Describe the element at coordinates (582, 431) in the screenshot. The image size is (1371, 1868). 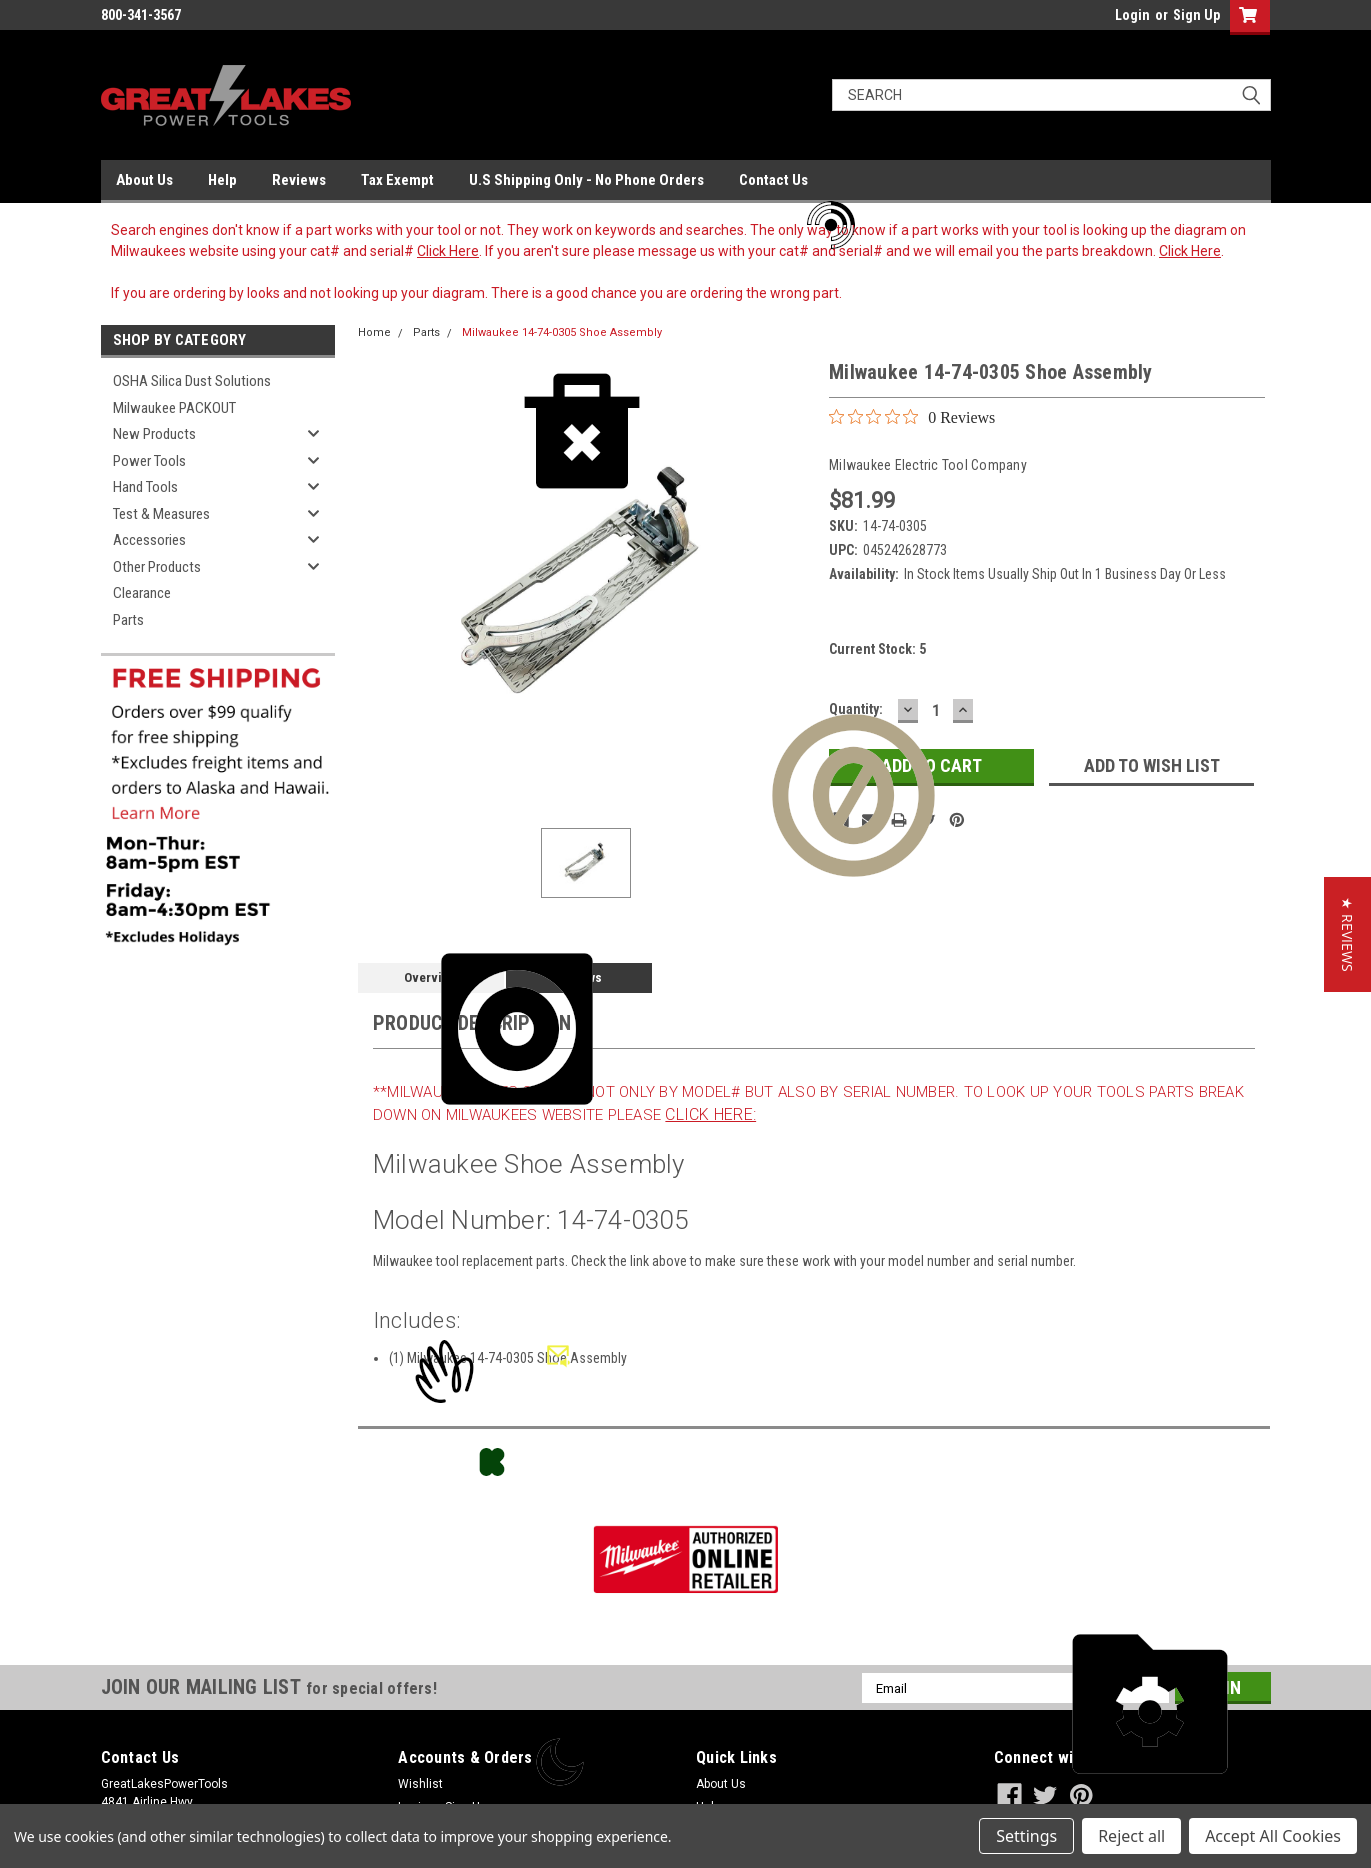
I see `delete selected item` at that location.